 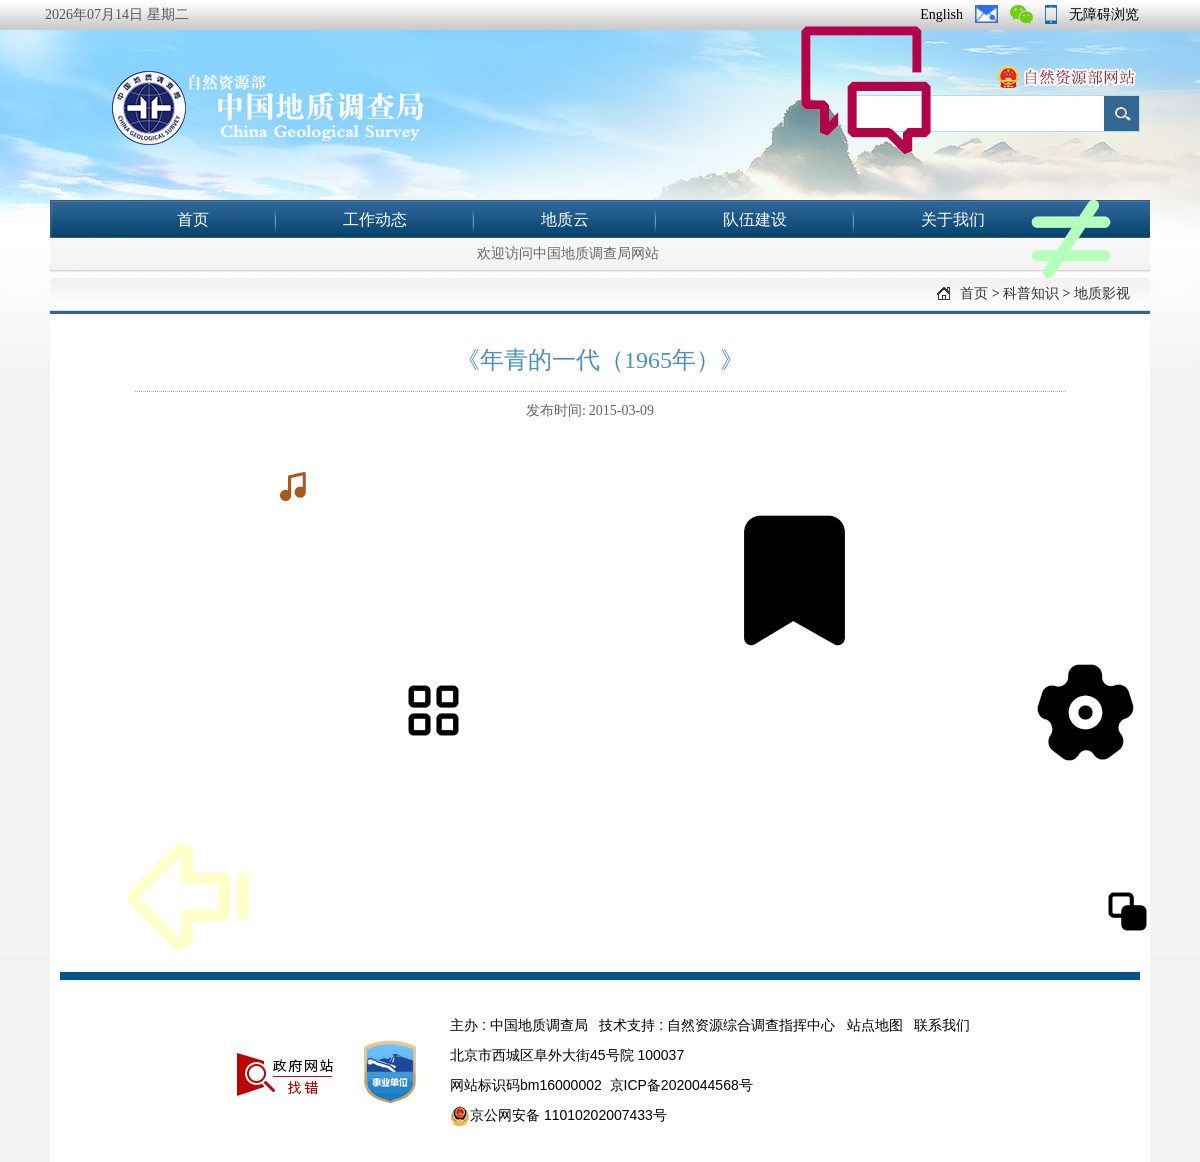 What do you see at coordinates (1127, 911) in the screenshot?
I see `copy to clipboard` at bounding box center [1127, 911].